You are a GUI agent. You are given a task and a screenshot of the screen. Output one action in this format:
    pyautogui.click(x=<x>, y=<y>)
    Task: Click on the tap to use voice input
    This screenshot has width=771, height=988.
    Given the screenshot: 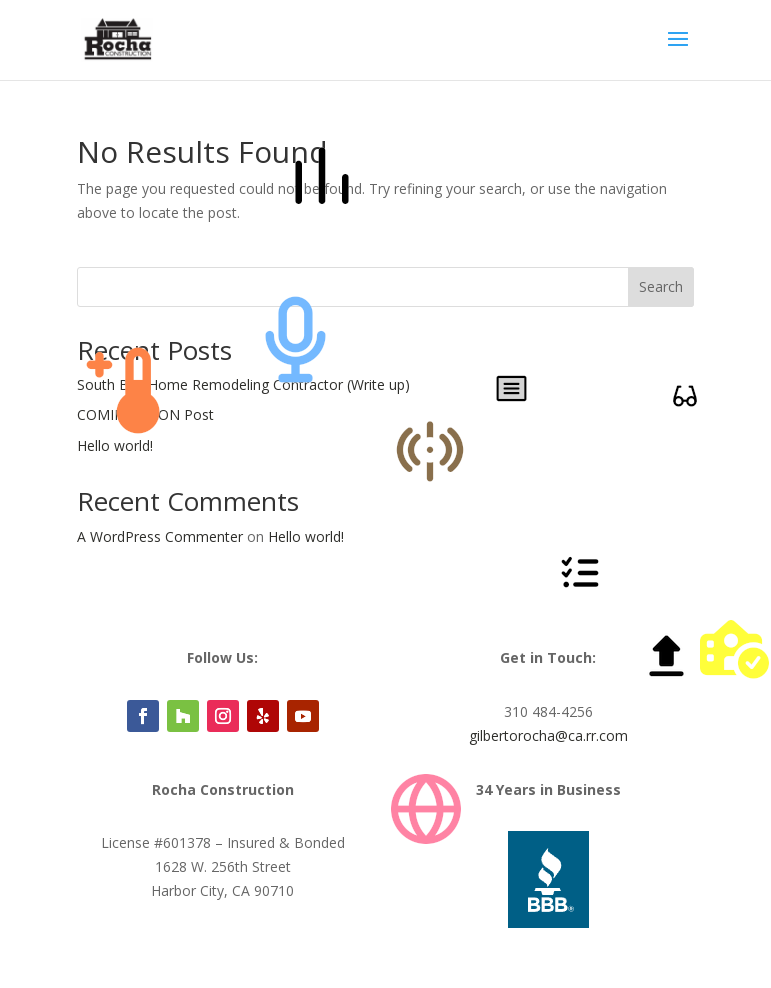 What is the action you would take?
    pyautogui.click(x=295, y=339)
    